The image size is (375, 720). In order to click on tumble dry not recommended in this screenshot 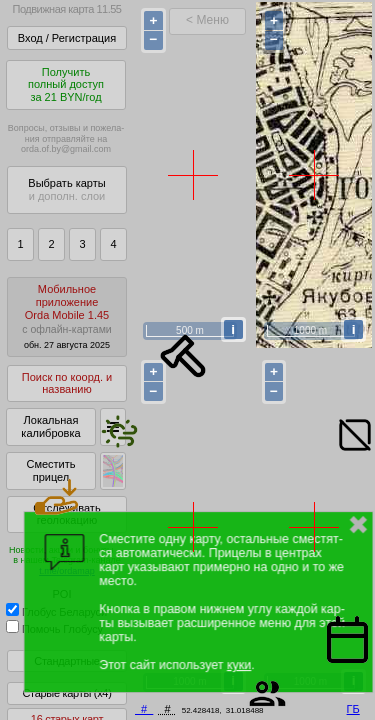, I will do `click(355, 435)`.